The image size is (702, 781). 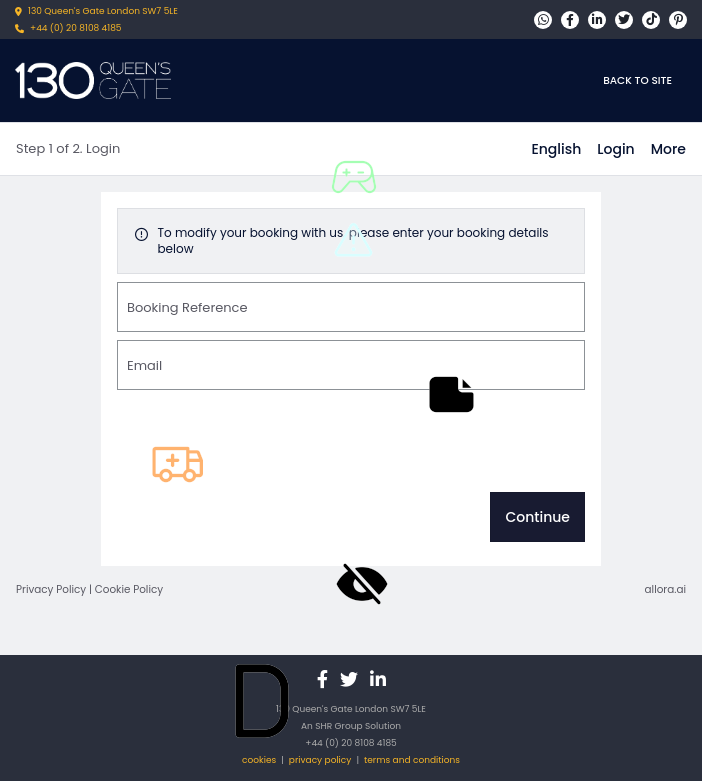 What do you see at coordinates (353, 240) in the screenshot?
I see `indicates a warning or caution state` at bounding box center [353, 240].